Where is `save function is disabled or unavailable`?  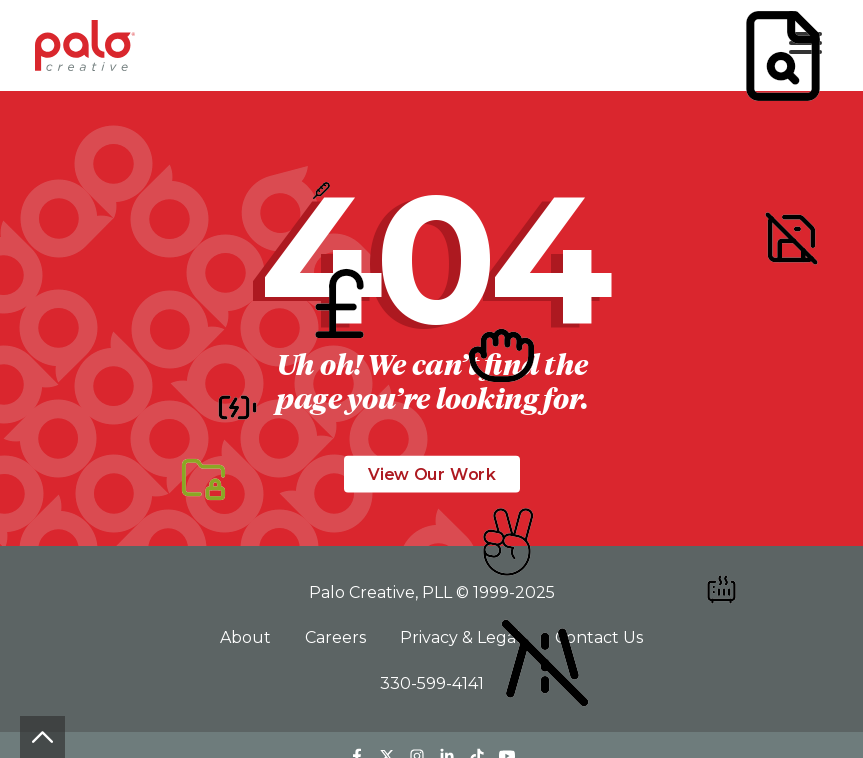
save function is disabled or unavailable is located at coordinates (791, 238).